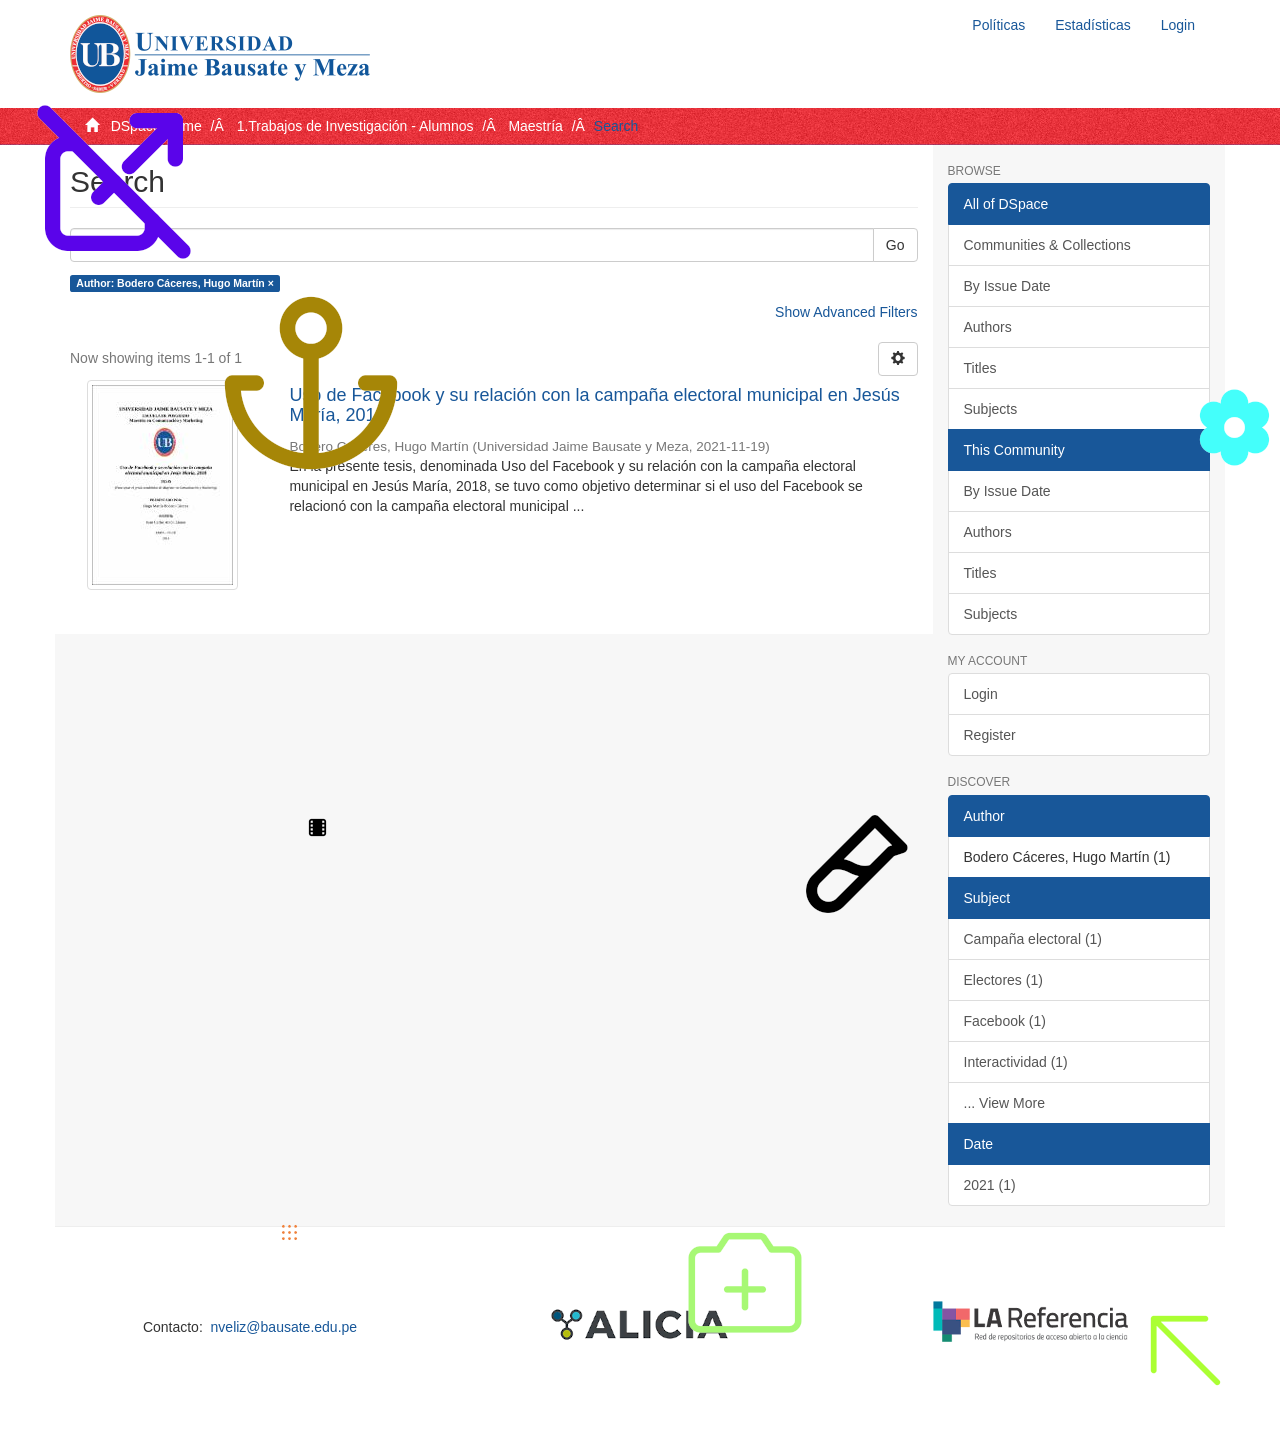  I want to click on access garden or plant-related features, so click(1234, 427).